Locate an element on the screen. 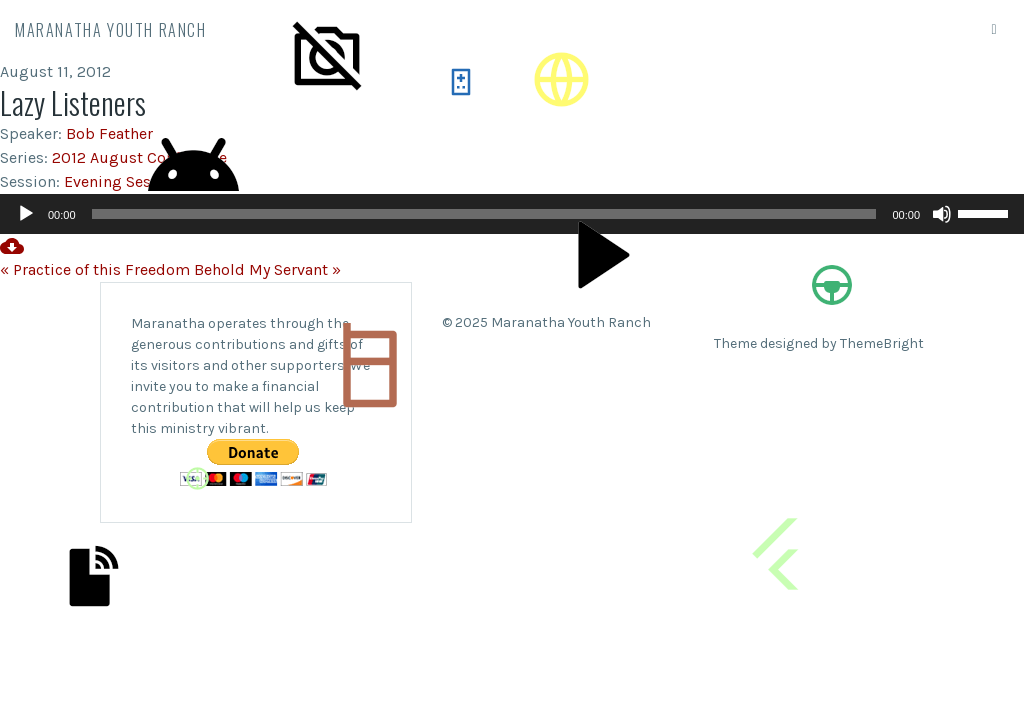 Image resolution: width=1024 pixels, height=720 pixels. play media content is located at coordinates (596, 255).